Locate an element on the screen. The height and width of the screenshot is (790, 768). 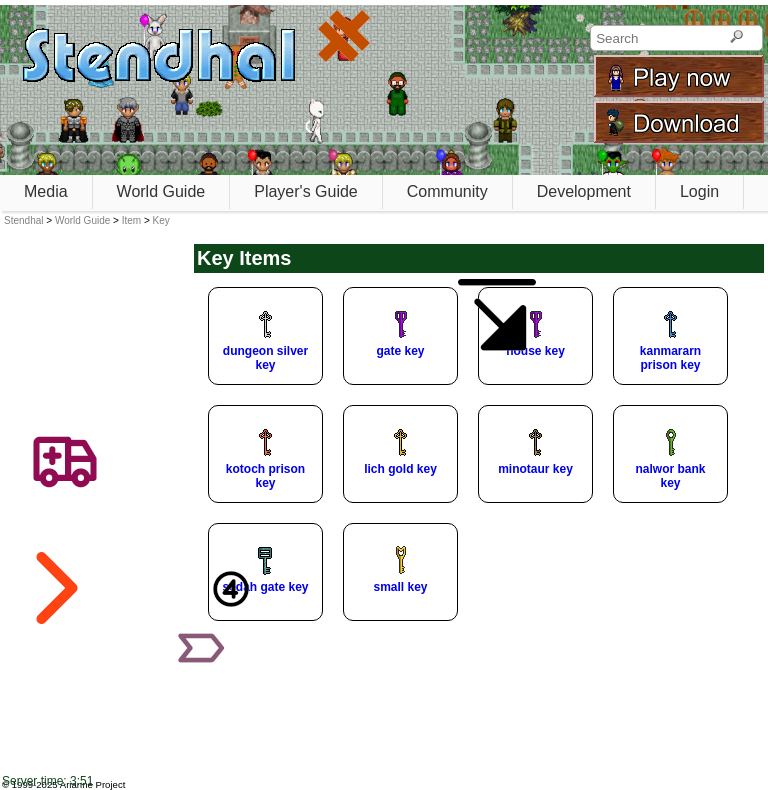
mark item as important is located at coordinates (200, 648).